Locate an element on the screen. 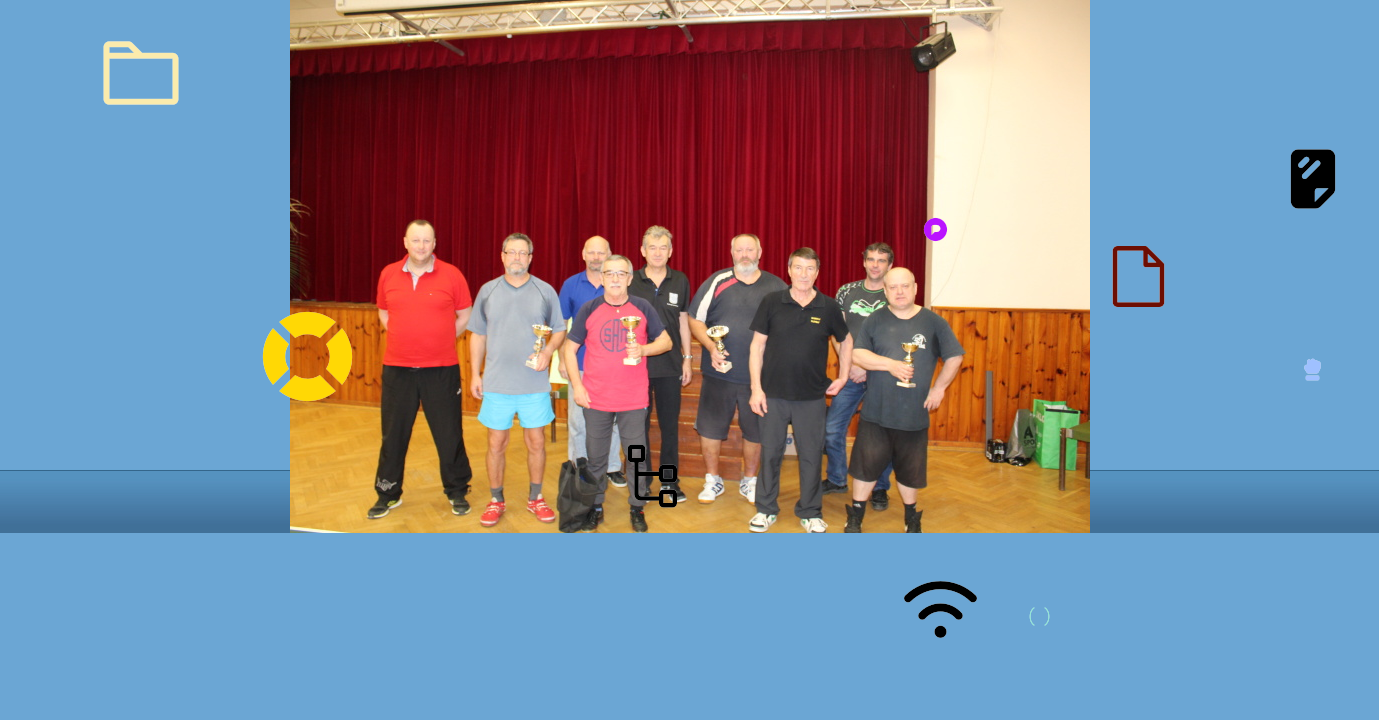  view or access plastic sheet material is located at coordinates (1313, 179).